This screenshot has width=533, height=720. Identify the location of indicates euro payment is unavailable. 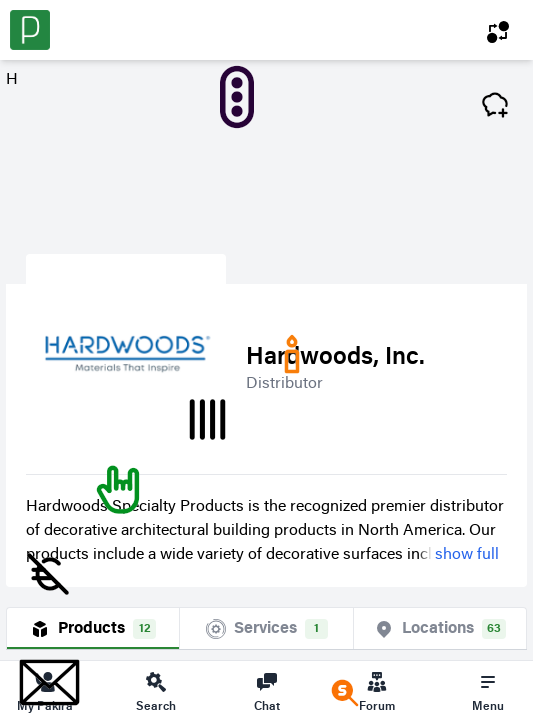
(48, 574).